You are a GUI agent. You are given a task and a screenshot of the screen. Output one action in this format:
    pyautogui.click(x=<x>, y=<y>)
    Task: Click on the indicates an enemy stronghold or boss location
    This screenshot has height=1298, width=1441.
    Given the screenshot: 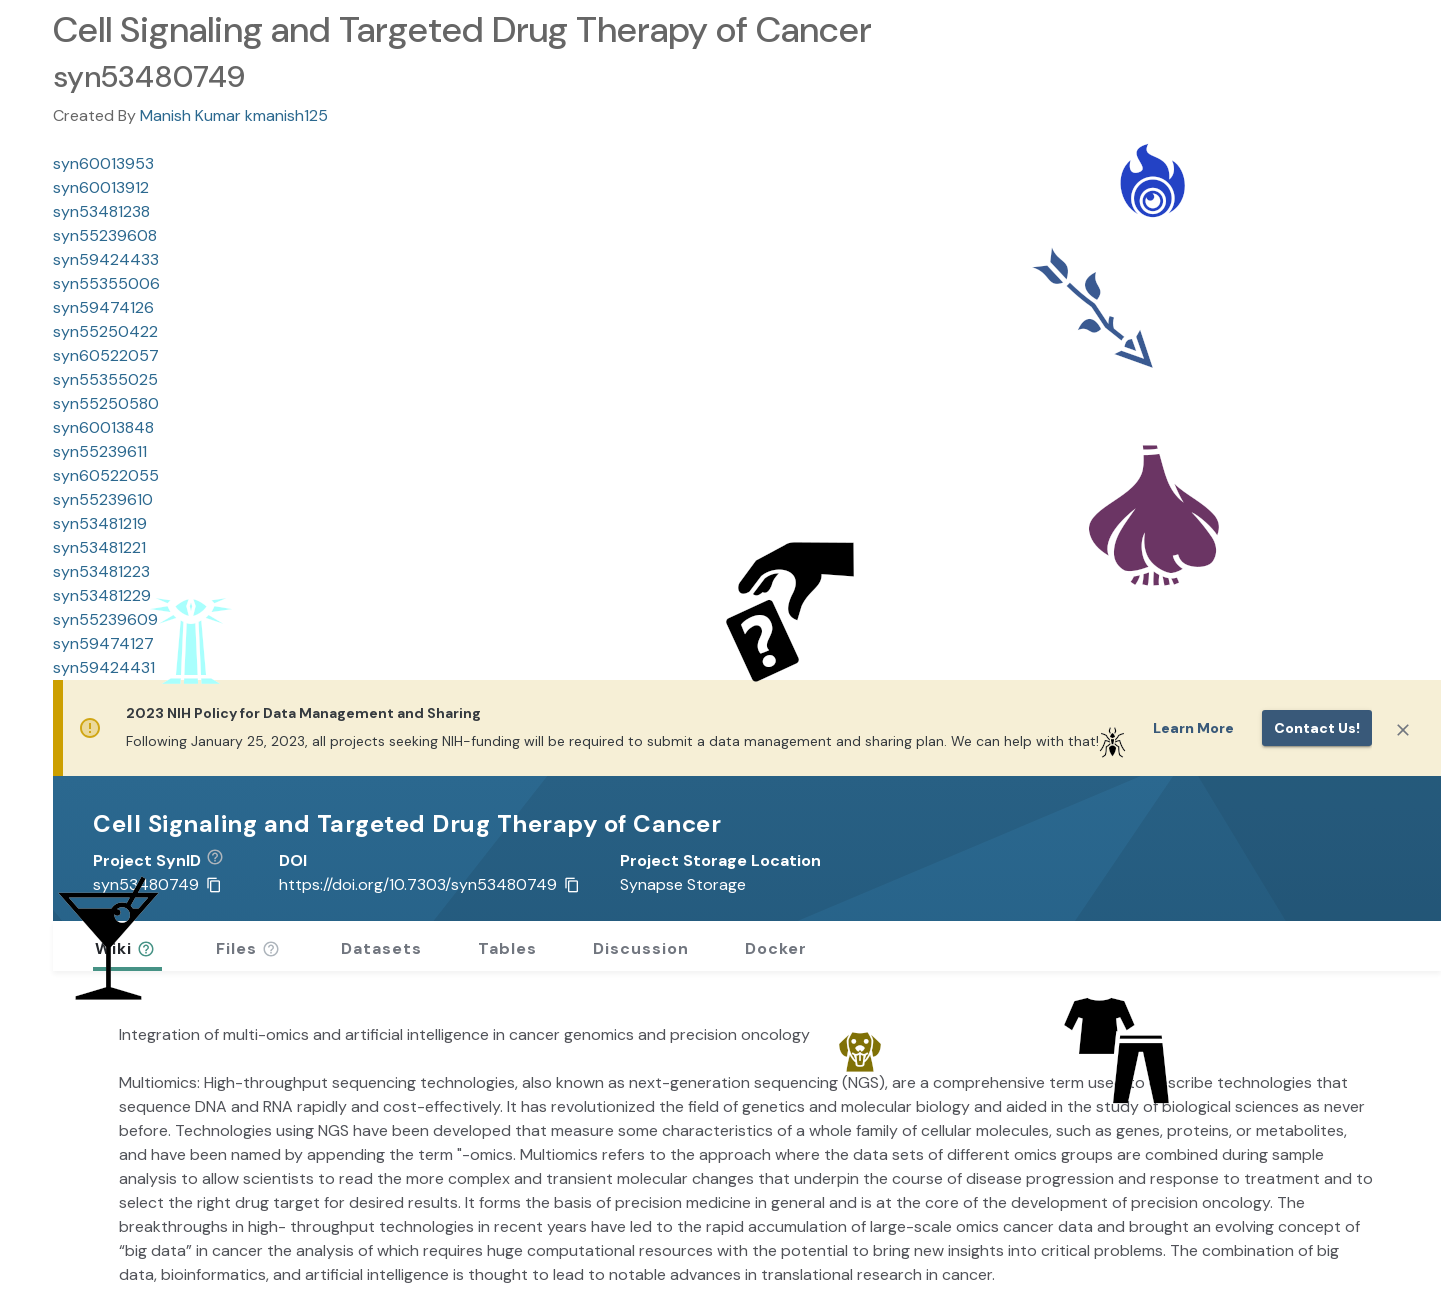 What is the action you would take?
    pyautogui.click(x=191, y=641)
    